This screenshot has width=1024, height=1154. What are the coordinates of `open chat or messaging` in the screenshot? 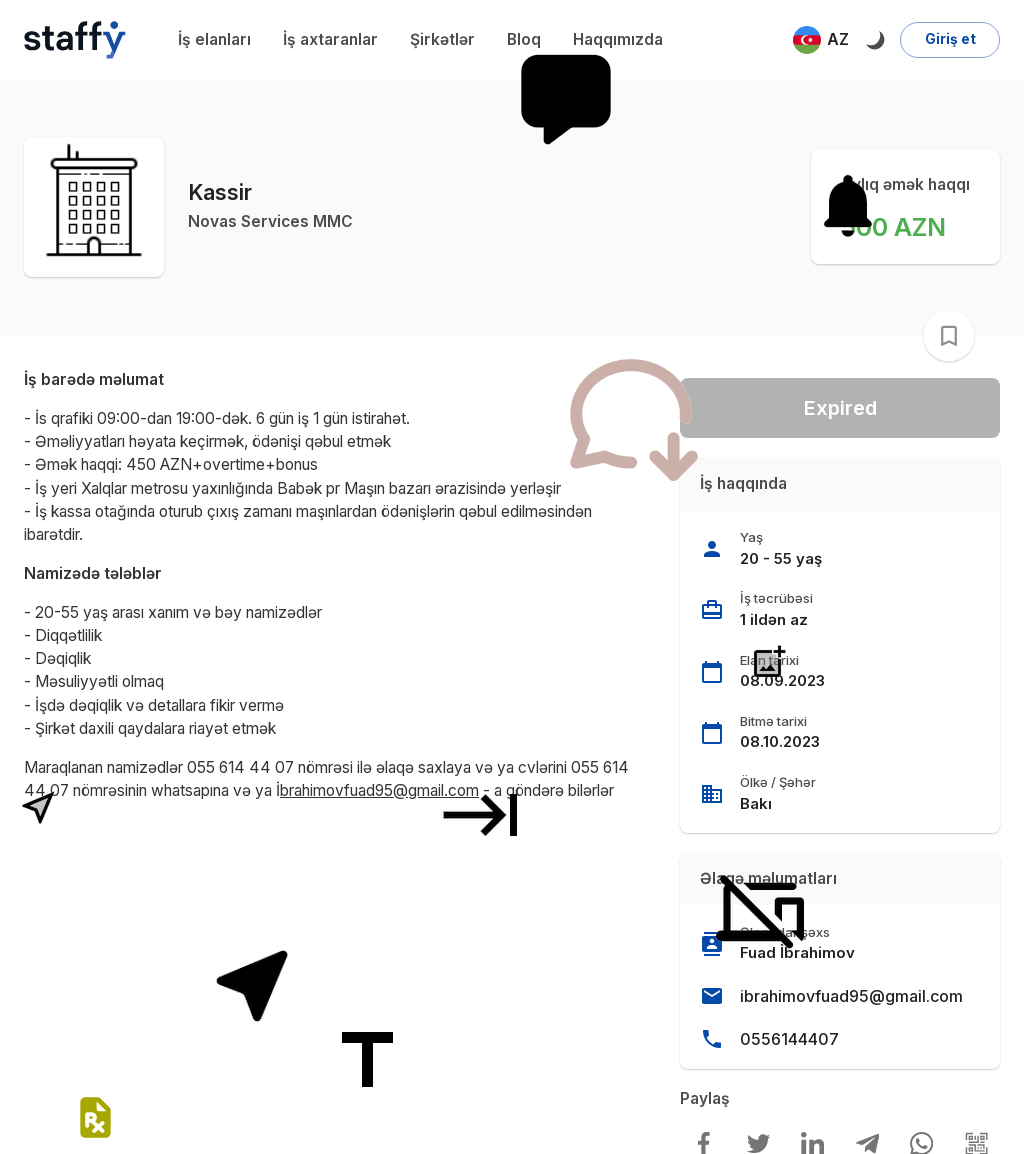 It's located at (566, 94).